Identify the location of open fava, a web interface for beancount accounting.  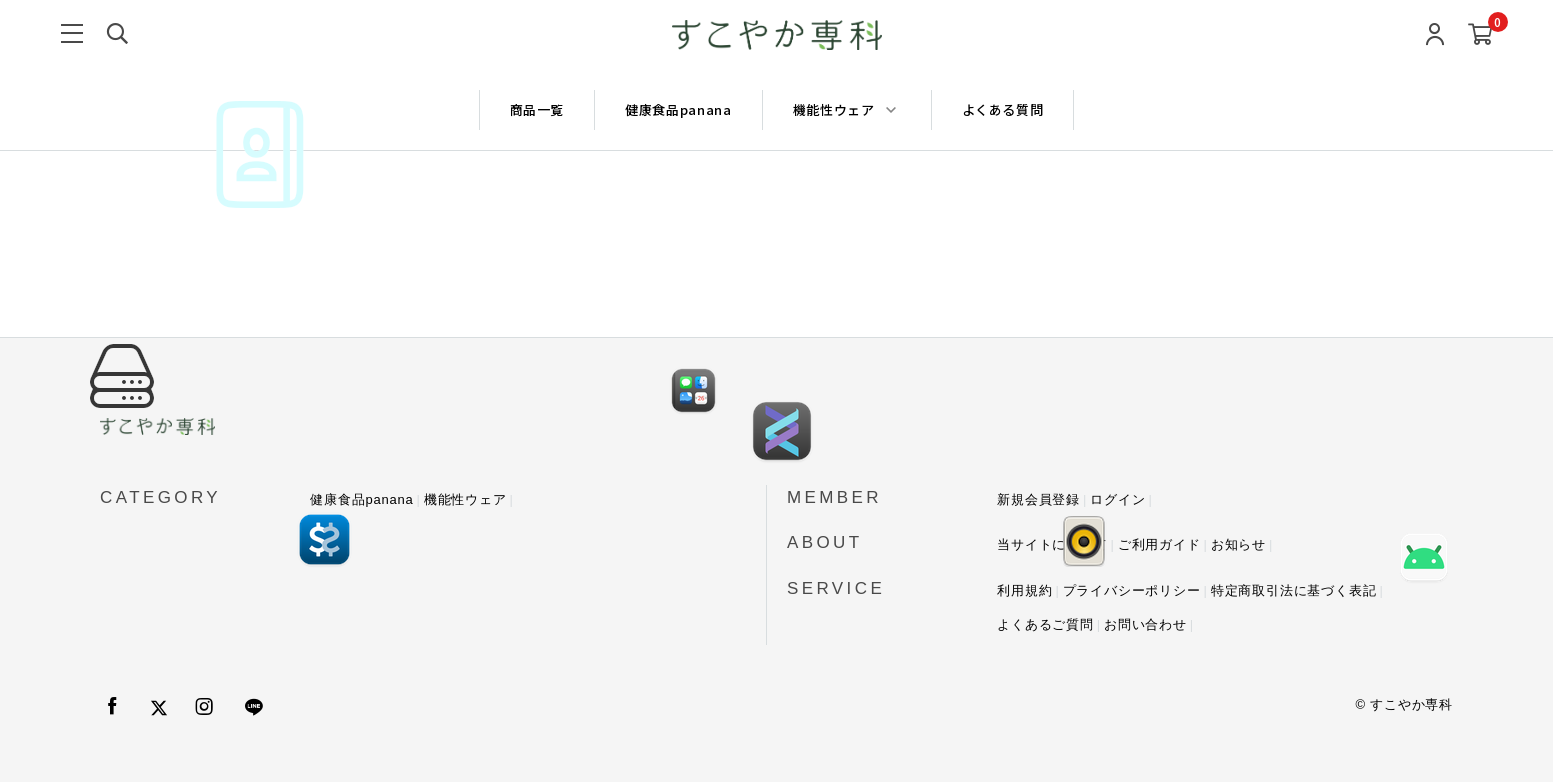
(324, 539).